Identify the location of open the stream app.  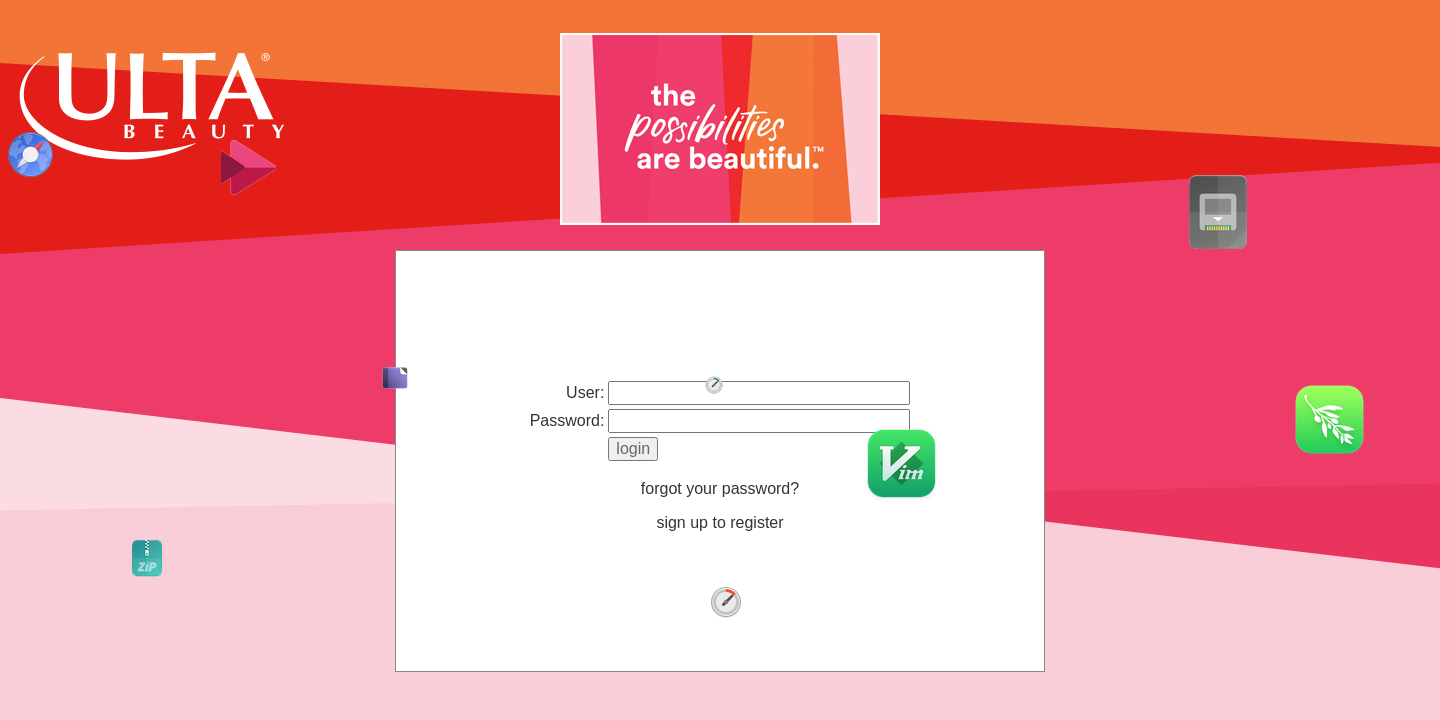
(248, 167).